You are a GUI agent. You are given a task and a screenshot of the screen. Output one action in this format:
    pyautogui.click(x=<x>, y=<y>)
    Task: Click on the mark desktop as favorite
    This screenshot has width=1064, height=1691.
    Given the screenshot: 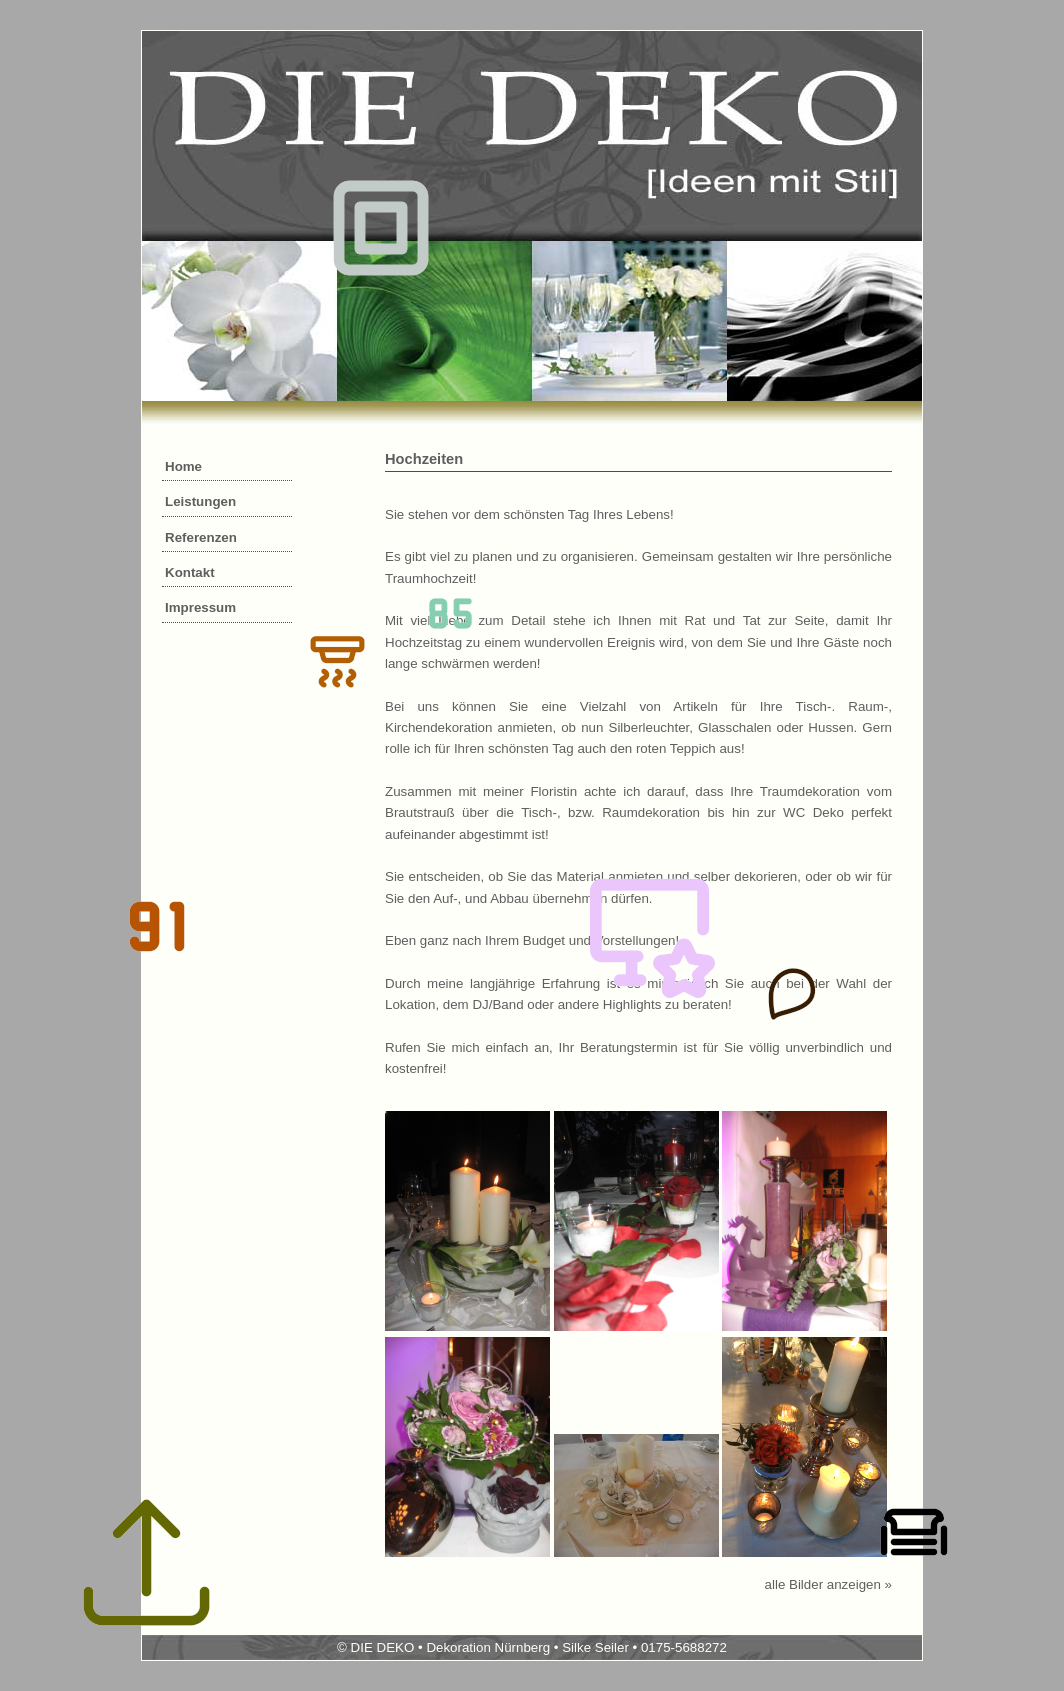 What is the action you would take?
    pyautogui.click(x=649, y=932)
    